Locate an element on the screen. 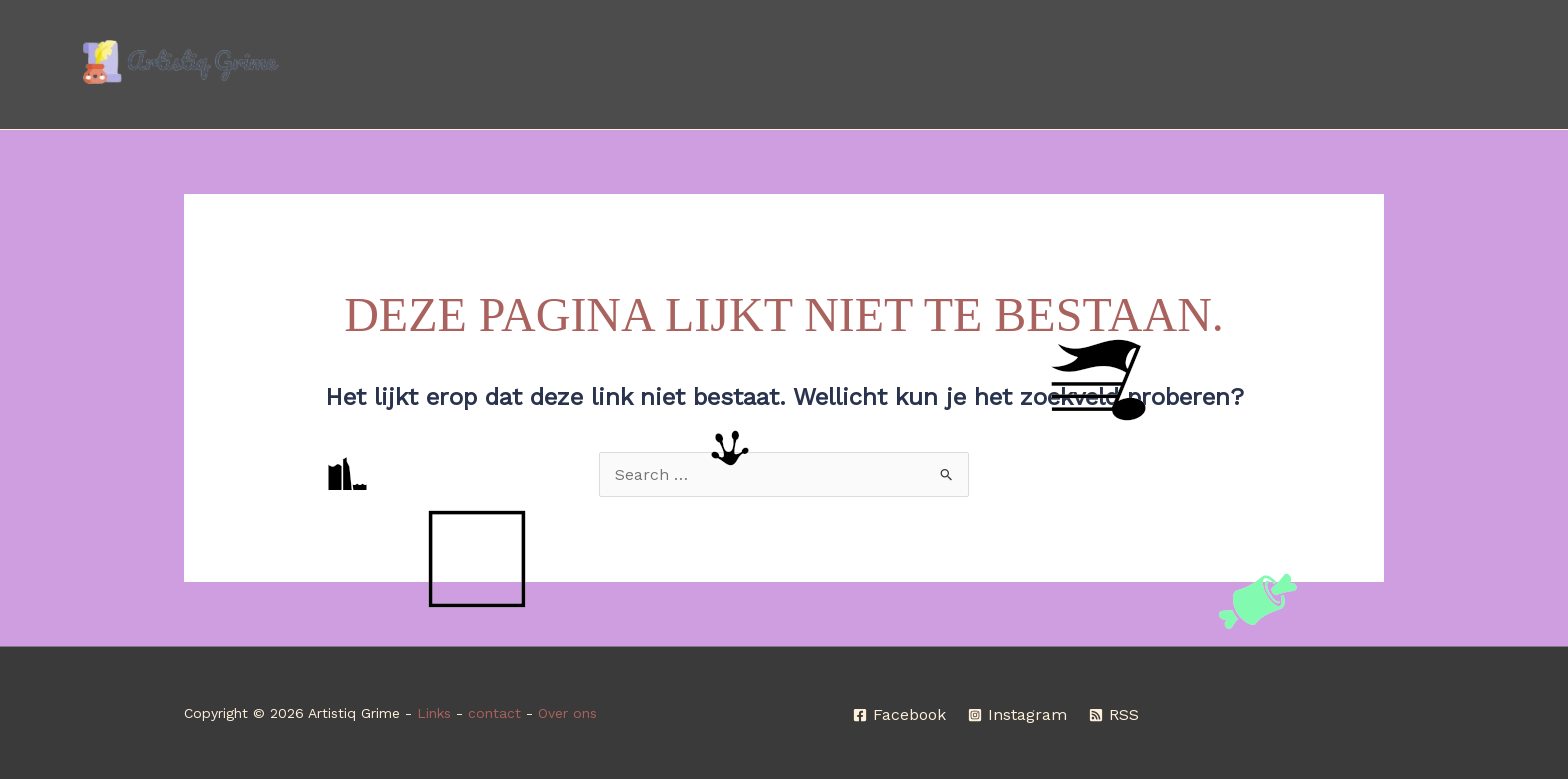 The height and width of the screenshot is (779, 1568). play anthem or national music is located at coordinates (1098, 380).